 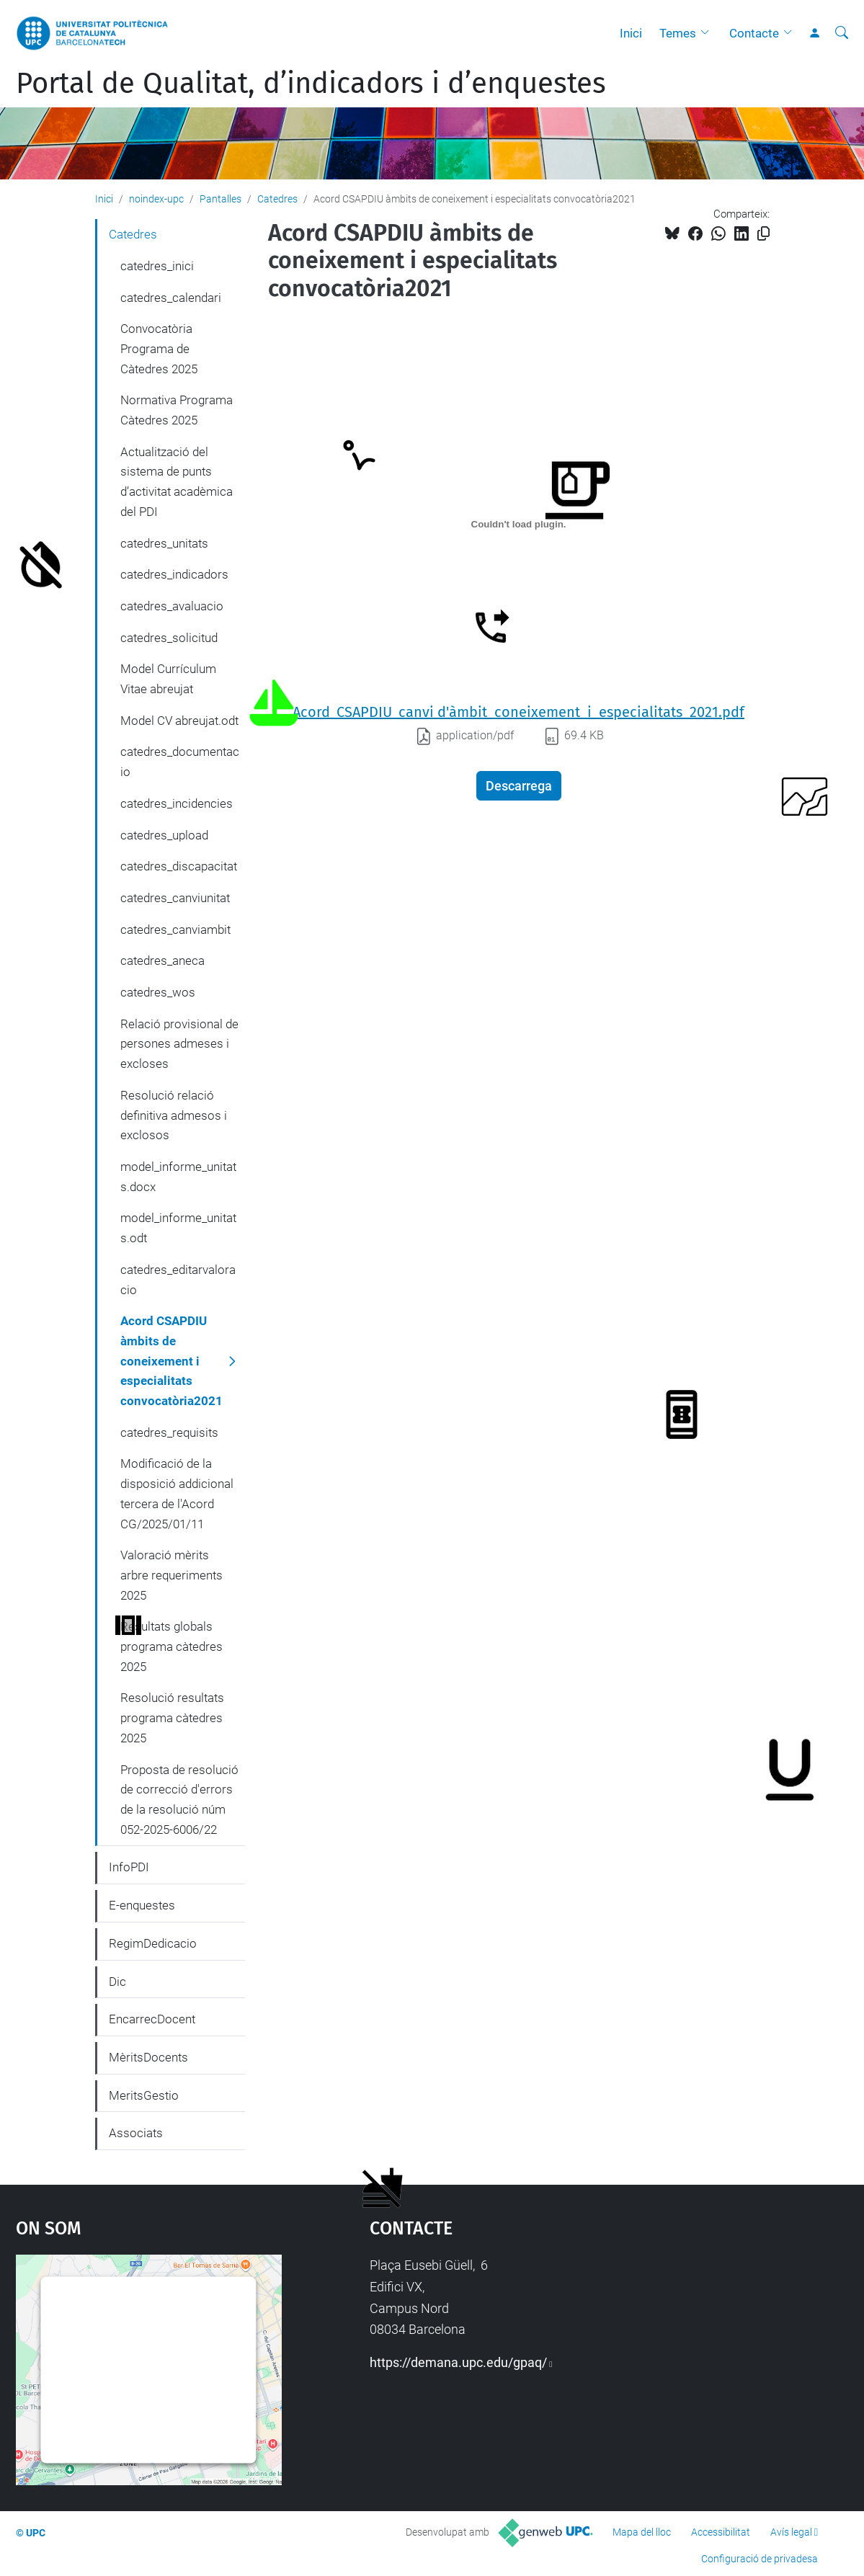 I want to click on disable color inversion mode, so click(x=40, y=563).